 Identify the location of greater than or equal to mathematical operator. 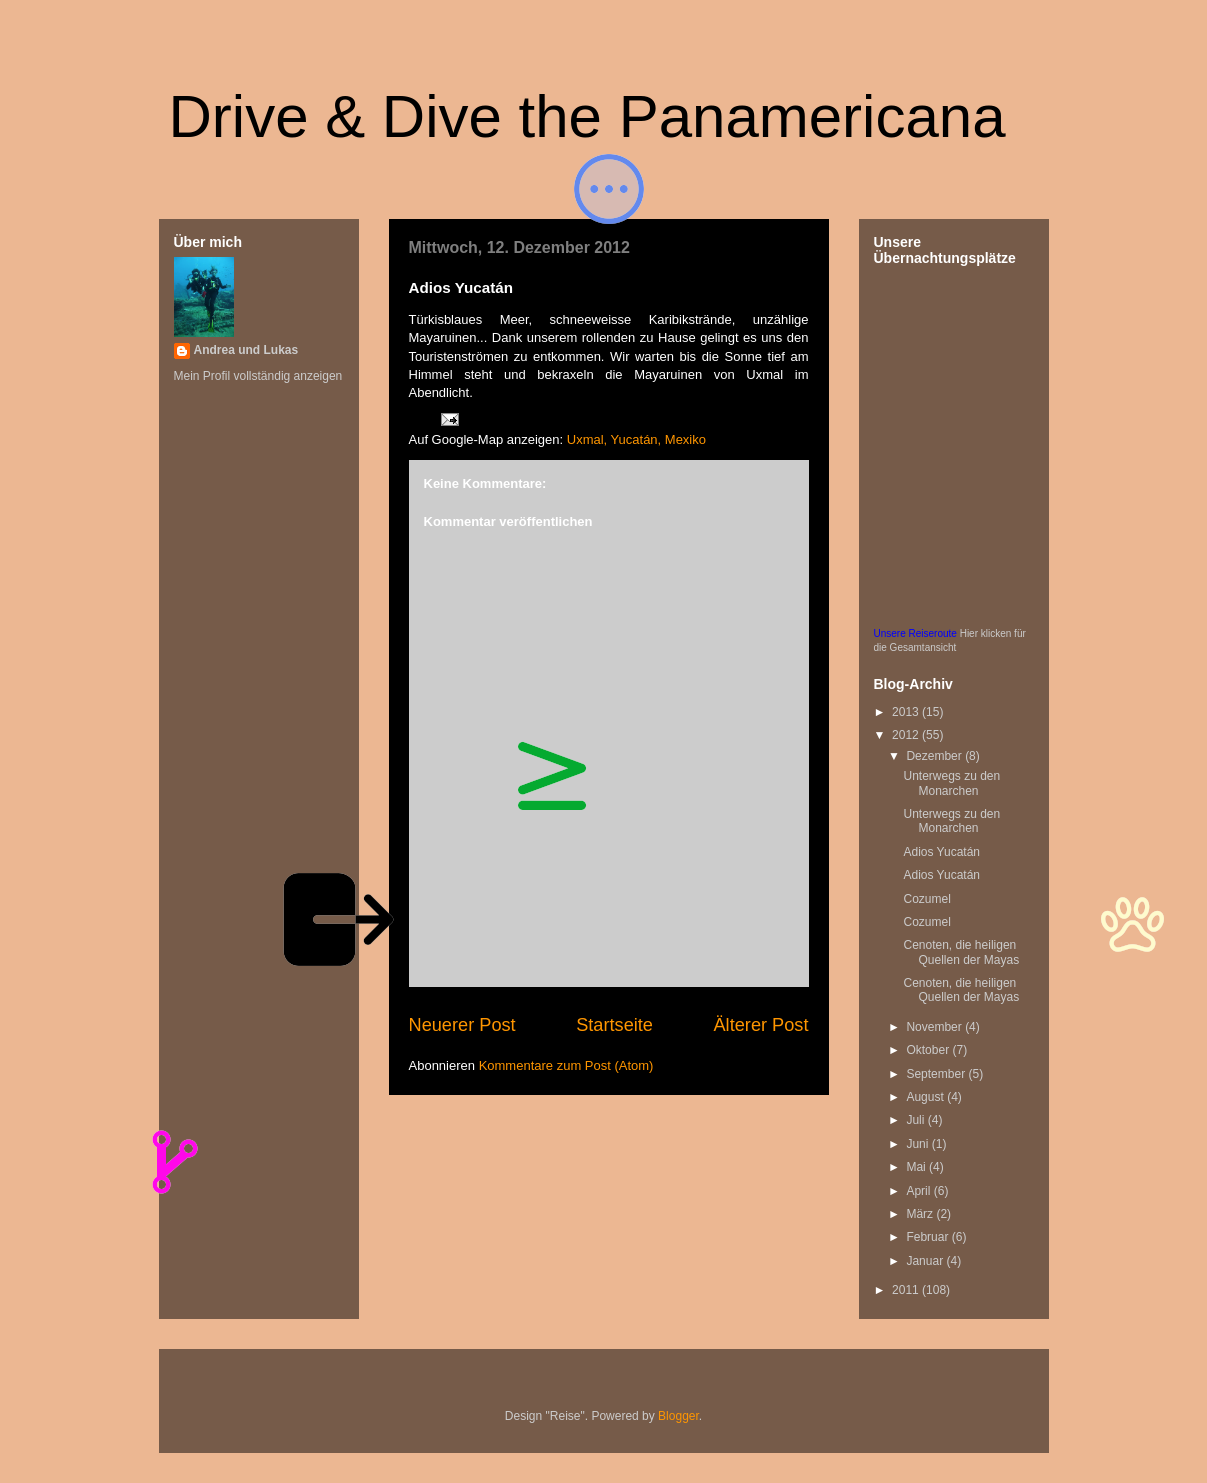
(550, 777).